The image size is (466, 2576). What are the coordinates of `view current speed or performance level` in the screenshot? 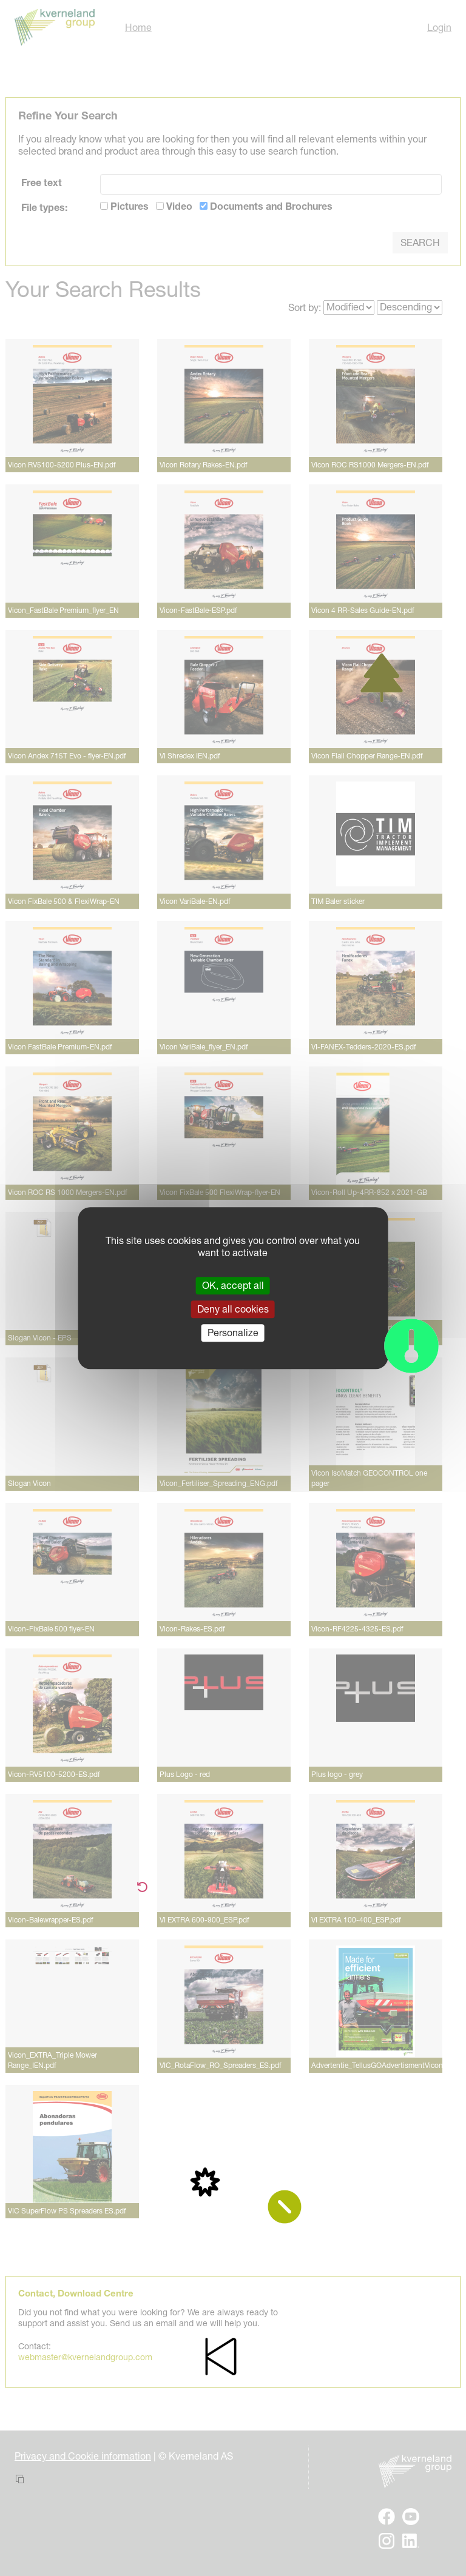 It's located at (411, 1346).